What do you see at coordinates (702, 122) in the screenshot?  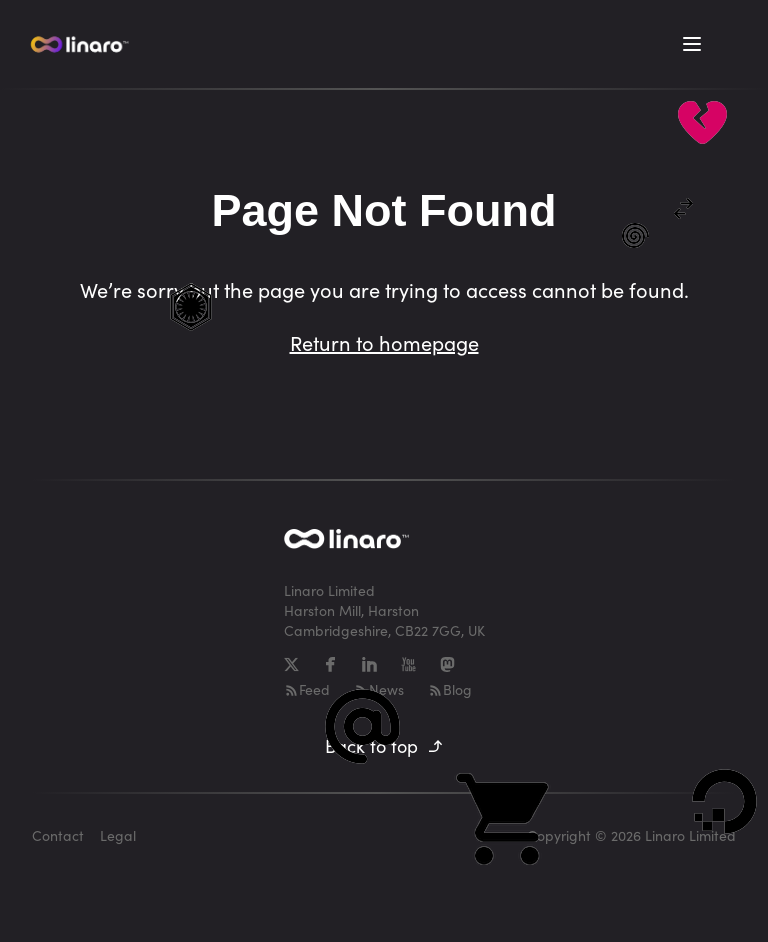 I see `unlike or remove from favorites` at bounding box center [702, 122].